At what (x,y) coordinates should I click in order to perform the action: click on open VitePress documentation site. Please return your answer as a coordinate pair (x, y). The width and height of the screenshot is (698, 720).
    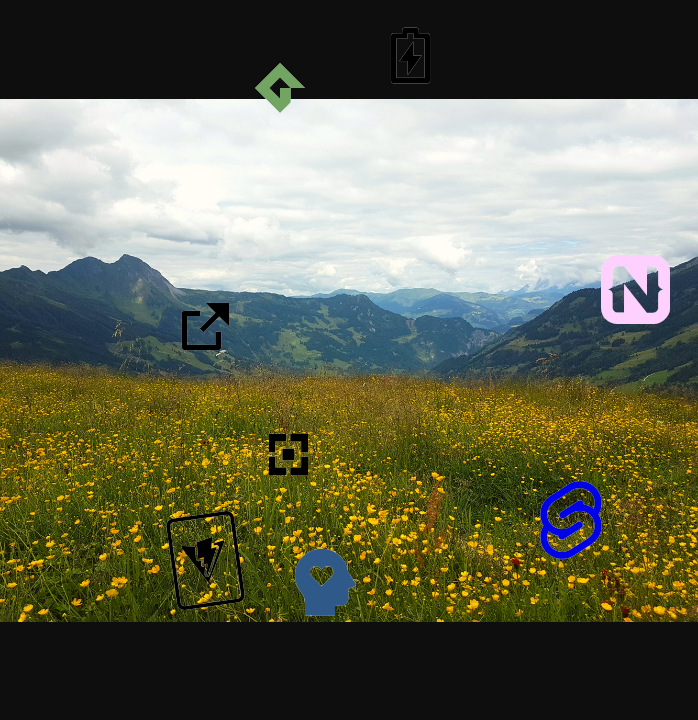
    Looking at the image, I should click on (205, 560).